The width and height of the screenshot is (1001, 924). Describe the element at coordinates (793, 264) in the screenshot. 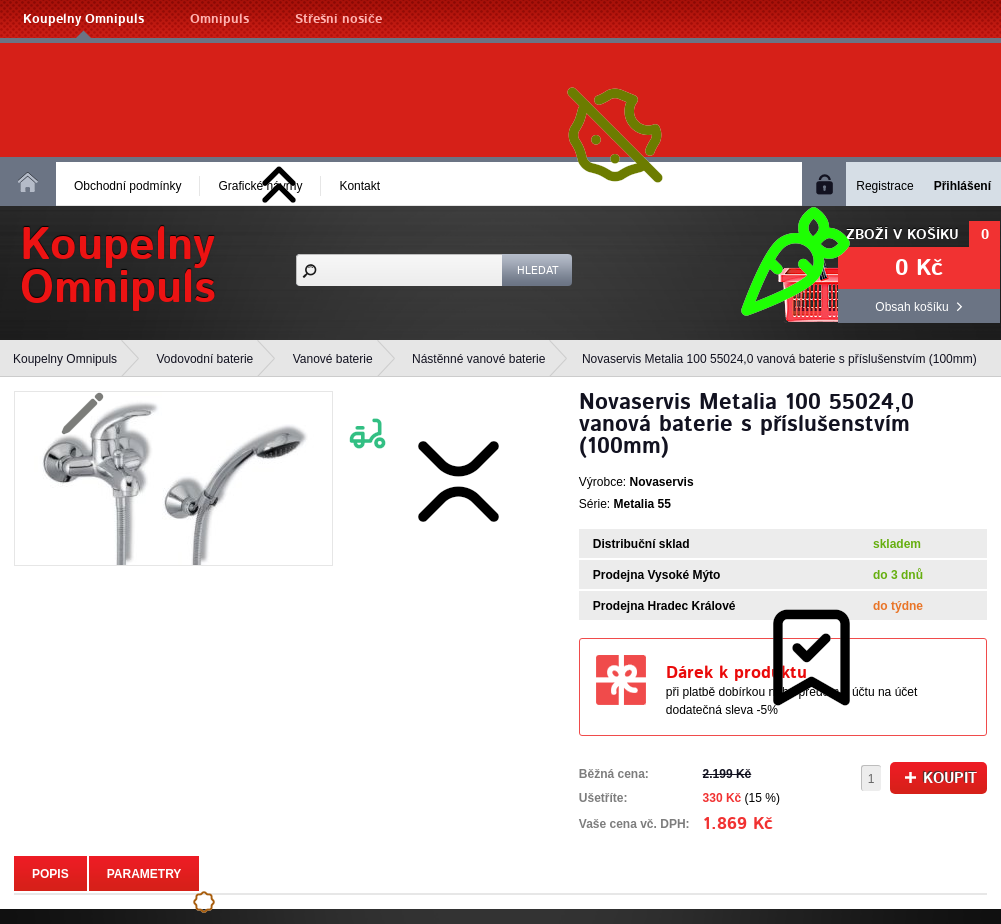

I see `browse vegetable or produce category` at that location.